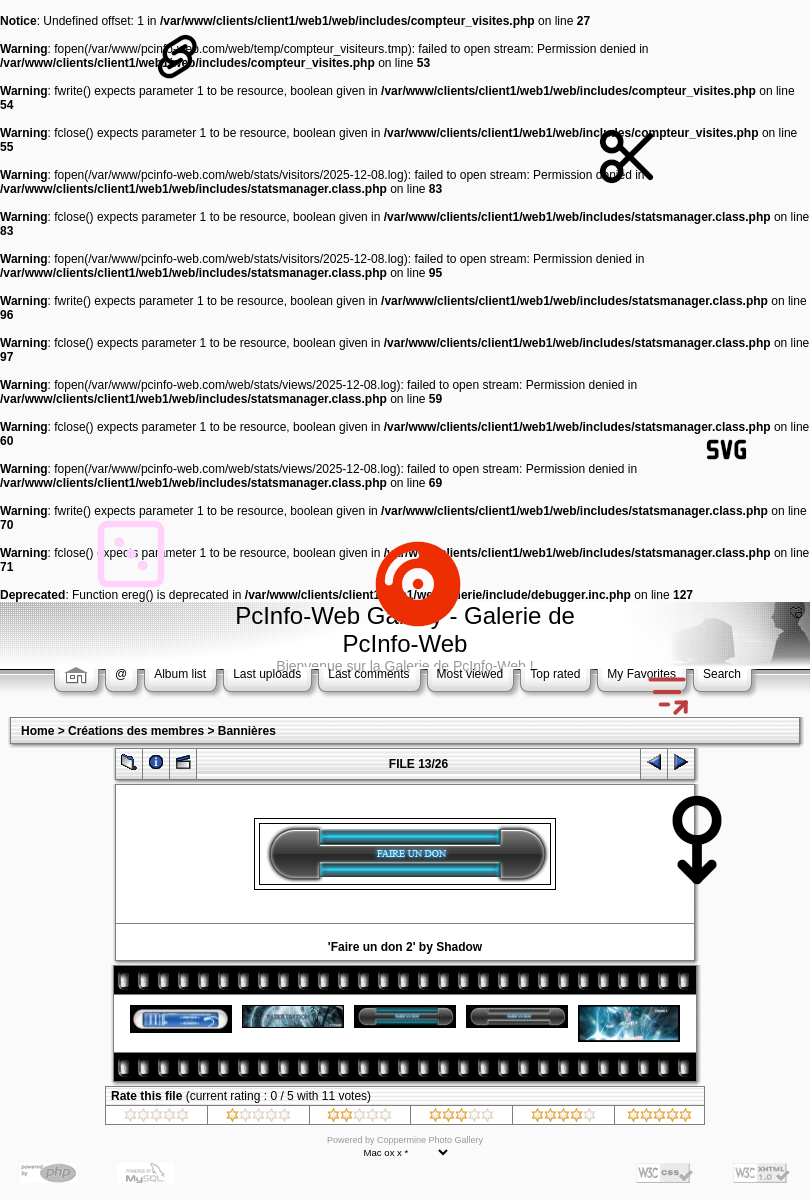 This screenshot has width=810, height=1200. I want to click on cut selected content, so click(629, 156).